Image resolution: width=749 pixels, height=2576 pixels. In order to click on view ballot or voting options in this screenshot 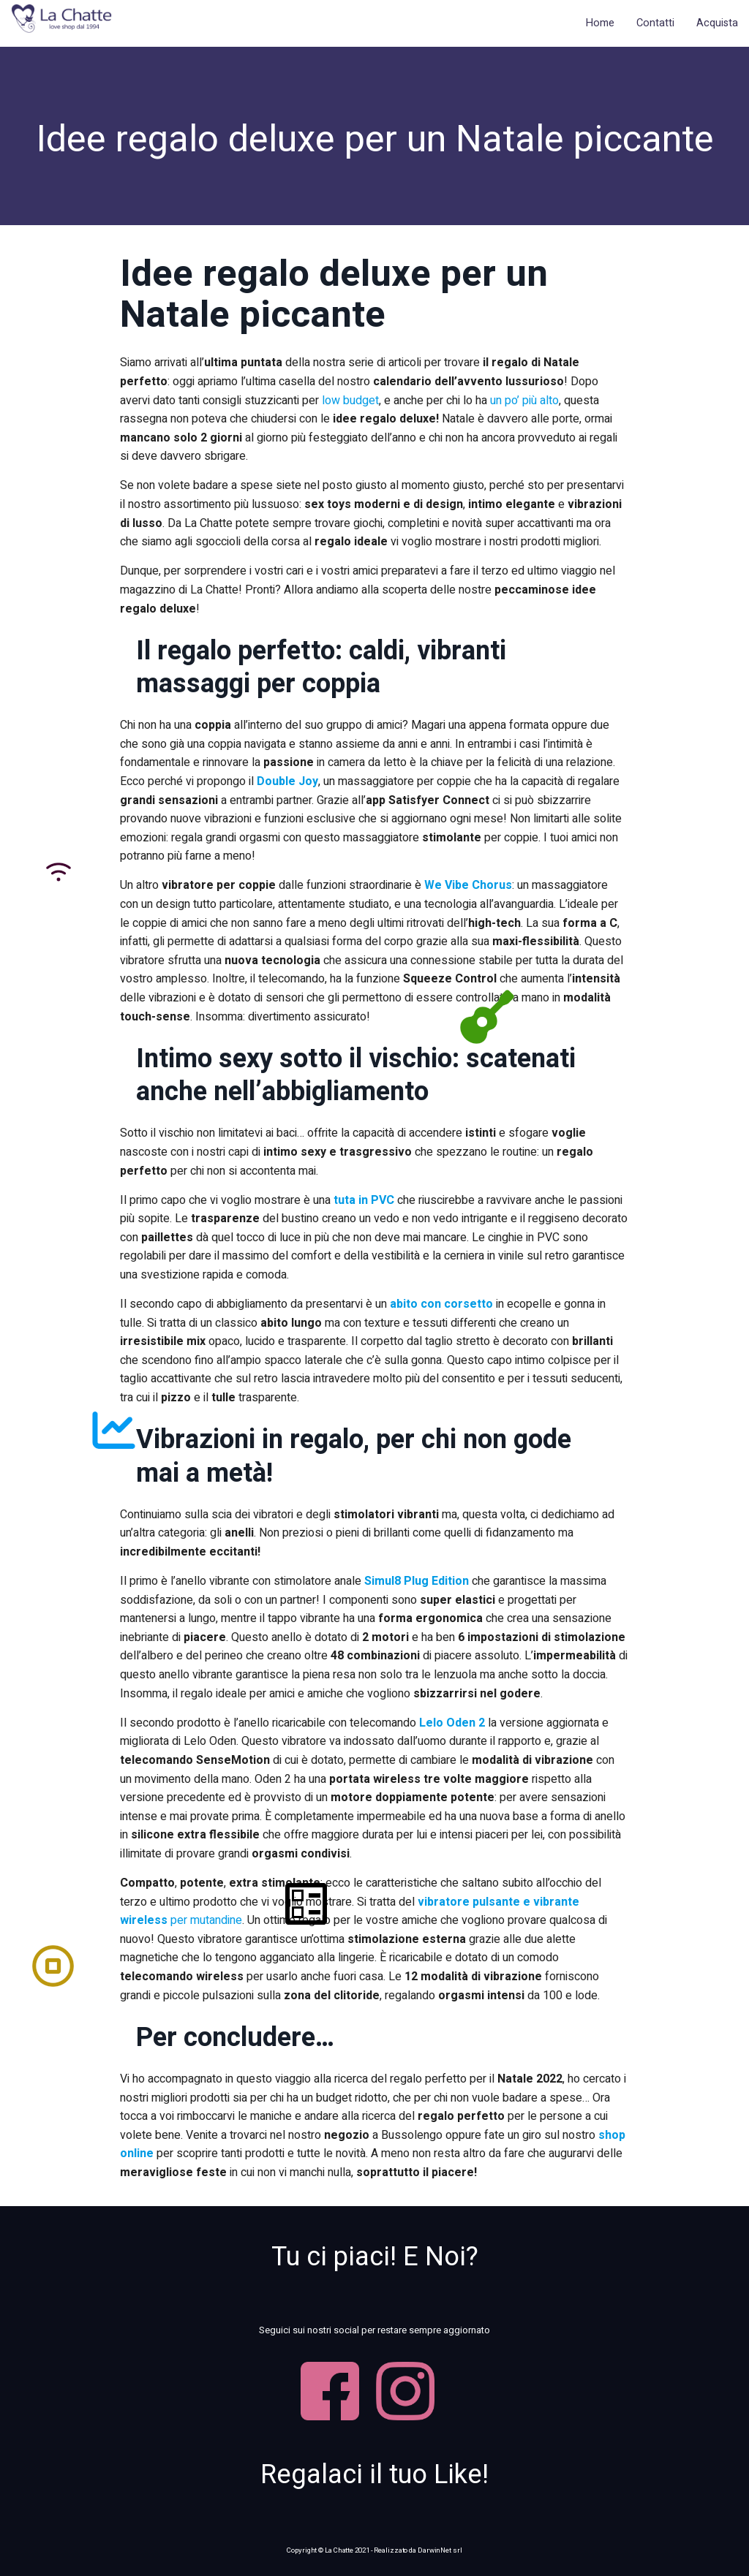, I will do `click(306, 1903)`.